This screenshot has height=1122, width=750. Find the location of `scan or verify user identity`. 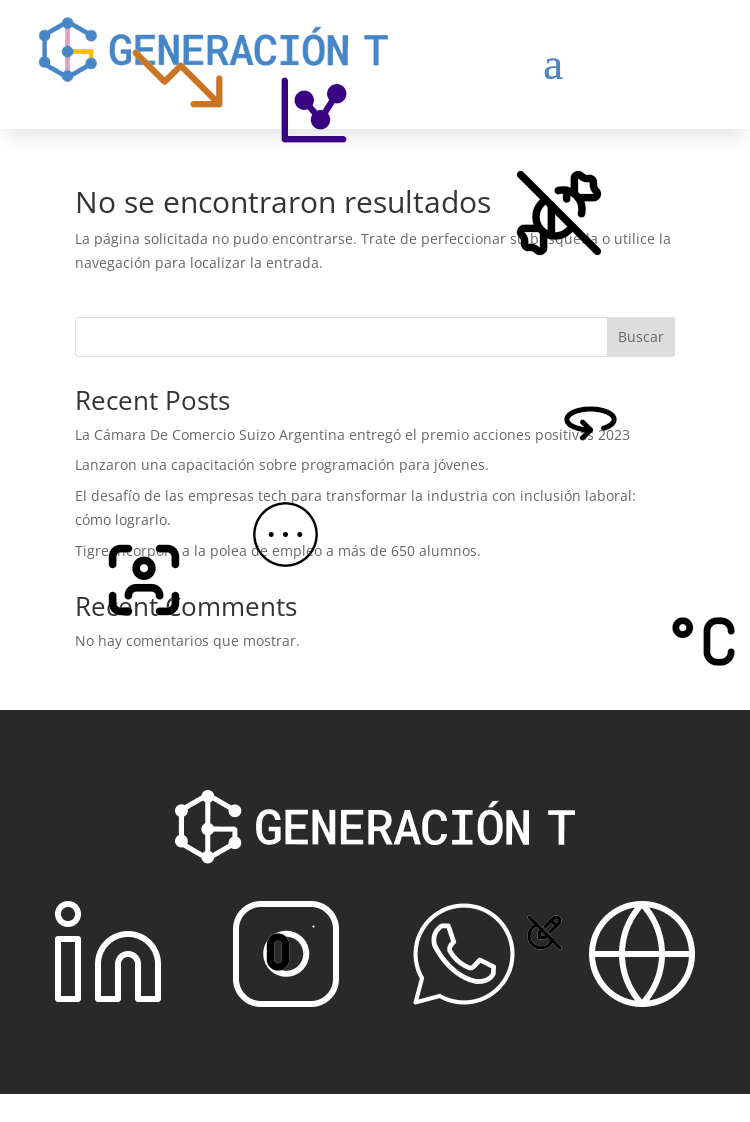

scan or verify user identity is located at coordinates (144, 580).